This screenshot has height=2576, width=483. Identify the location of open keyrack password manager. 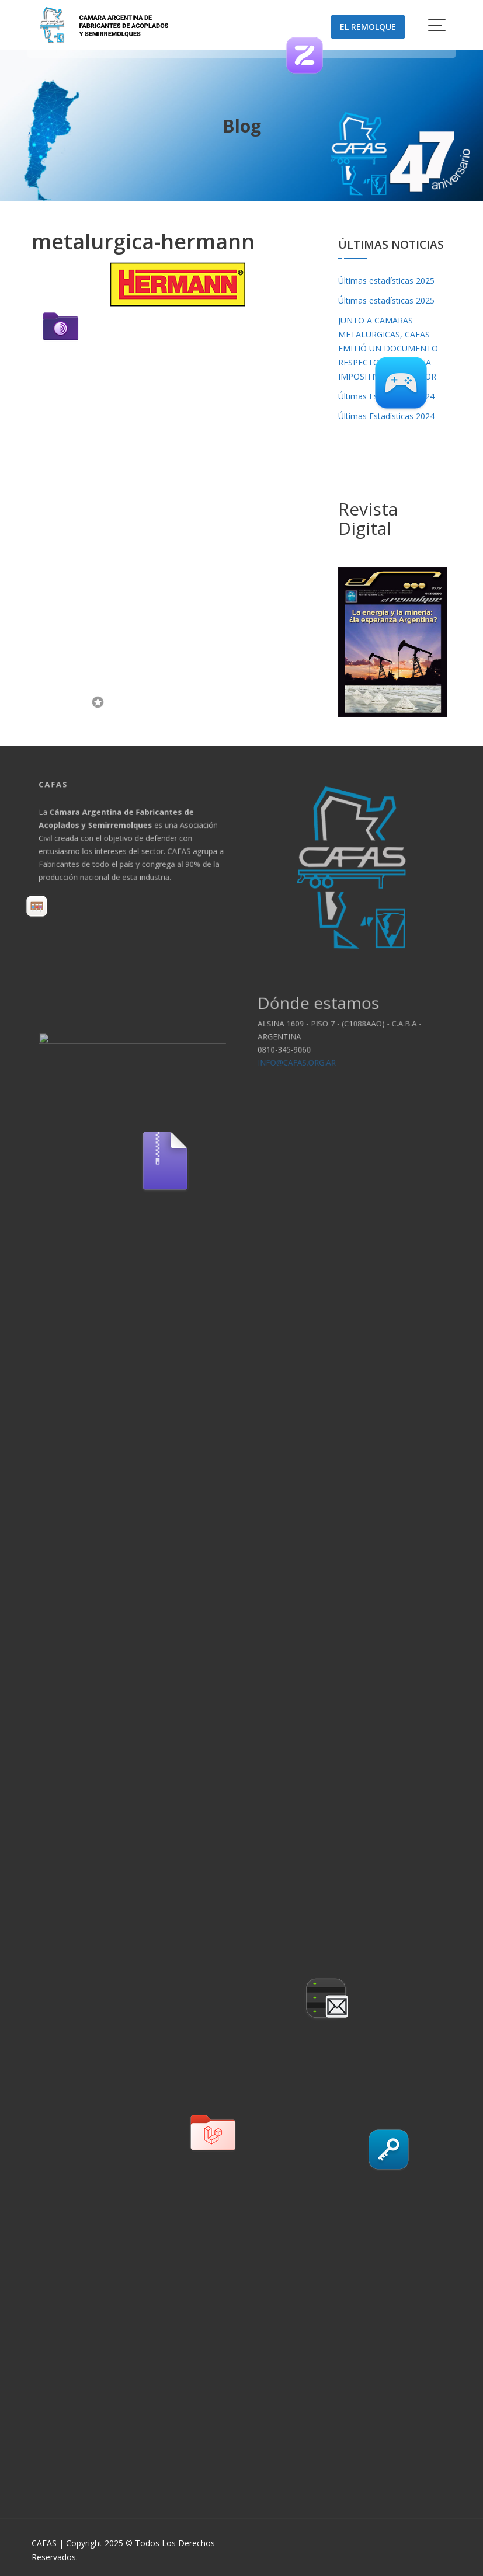
(37, 906).